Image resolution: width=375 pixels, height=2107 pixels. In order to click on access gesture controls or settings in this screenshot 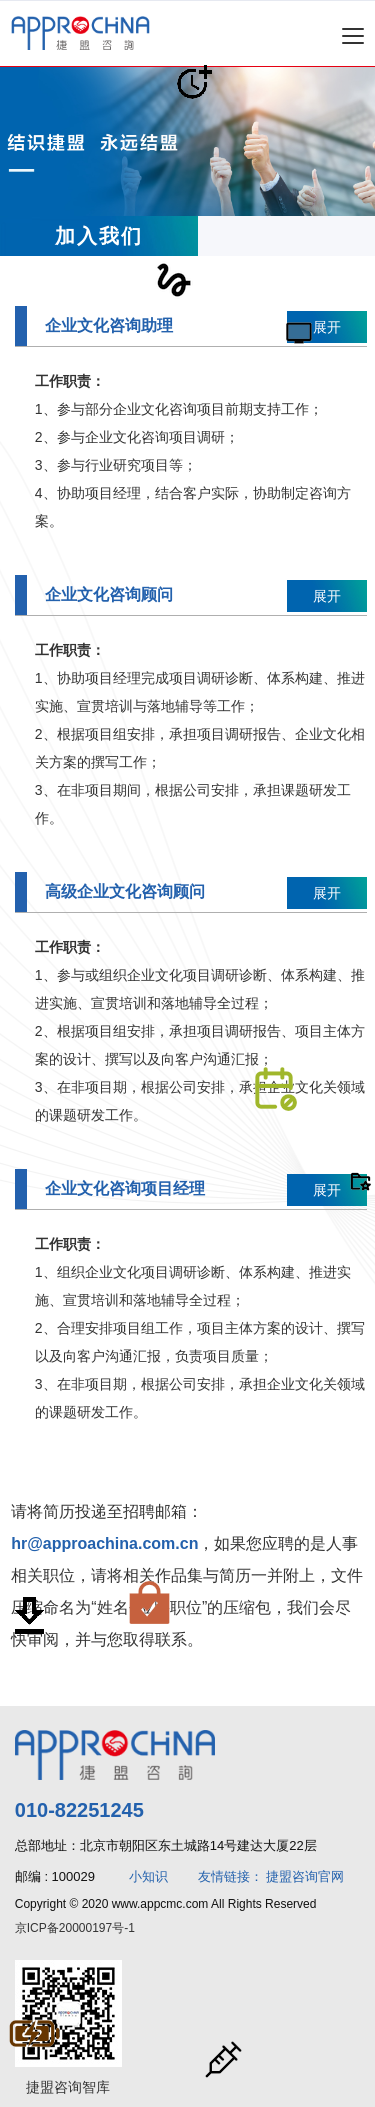, I will do `click(174, 280)`.